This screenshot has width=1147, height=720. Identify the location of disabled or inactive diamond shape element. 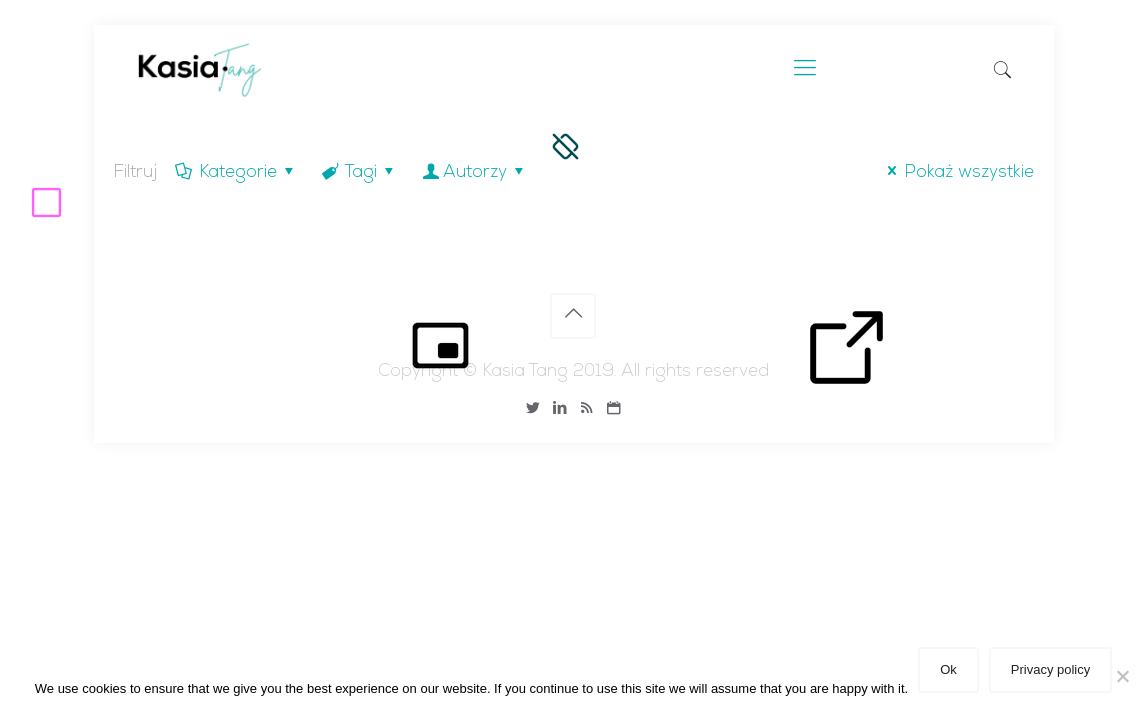
(565, 146).